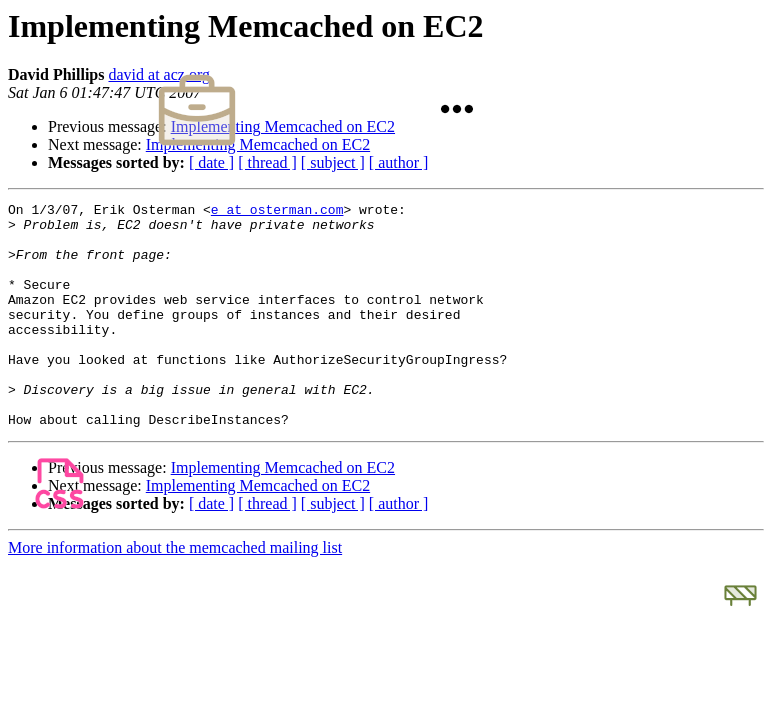 This screenshot has width=772, height=720. I want to click on open more options menu, so click(457, 109).